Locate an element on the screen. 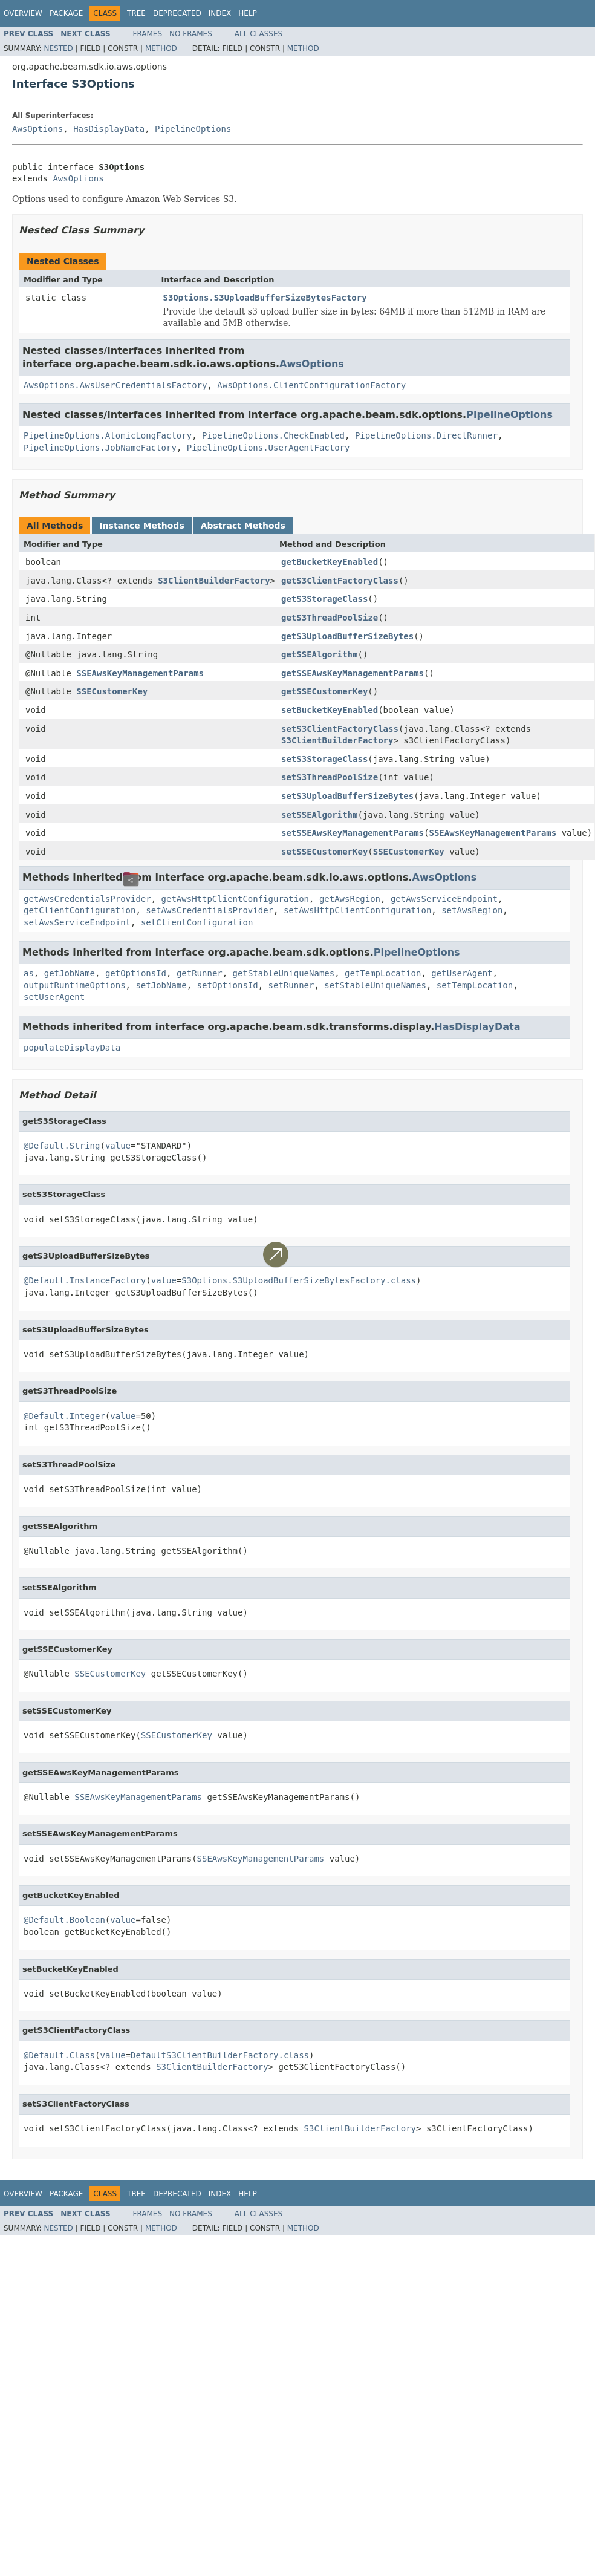 Image resolution: width=595 pixels, height=2576 pixels. indicates a symbolic link or shortcut to another file is located at coordinates (276, 1254).